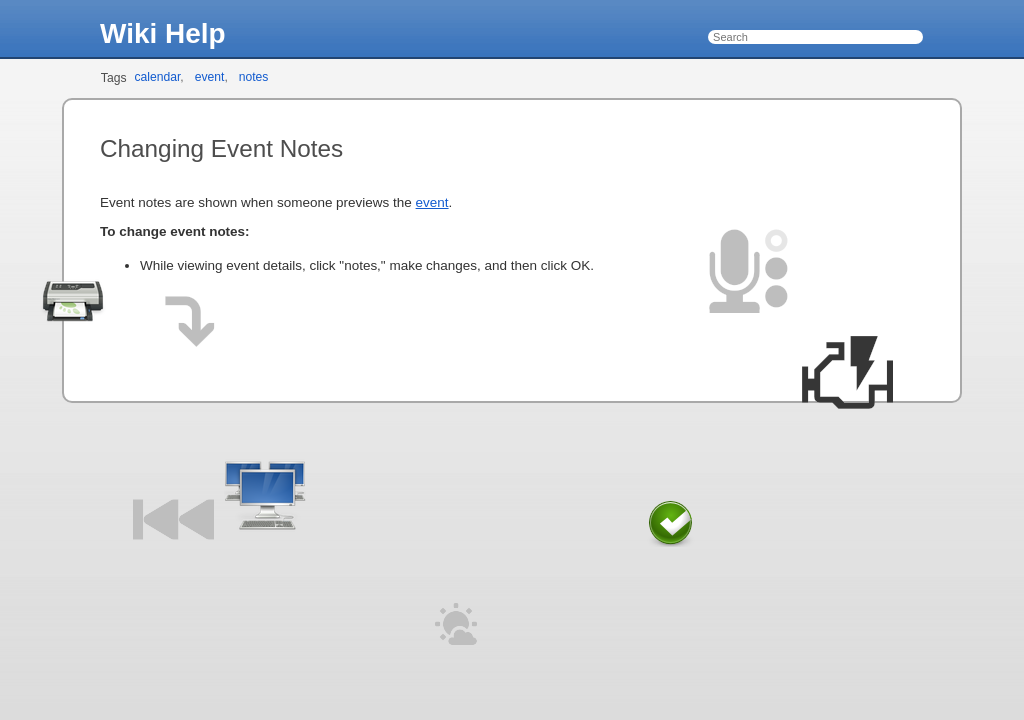 This screenshot has width=1024, height=720. Describe the element at coordinates (173, 519) in the screenshot. I see `skip to previous track` at that location.